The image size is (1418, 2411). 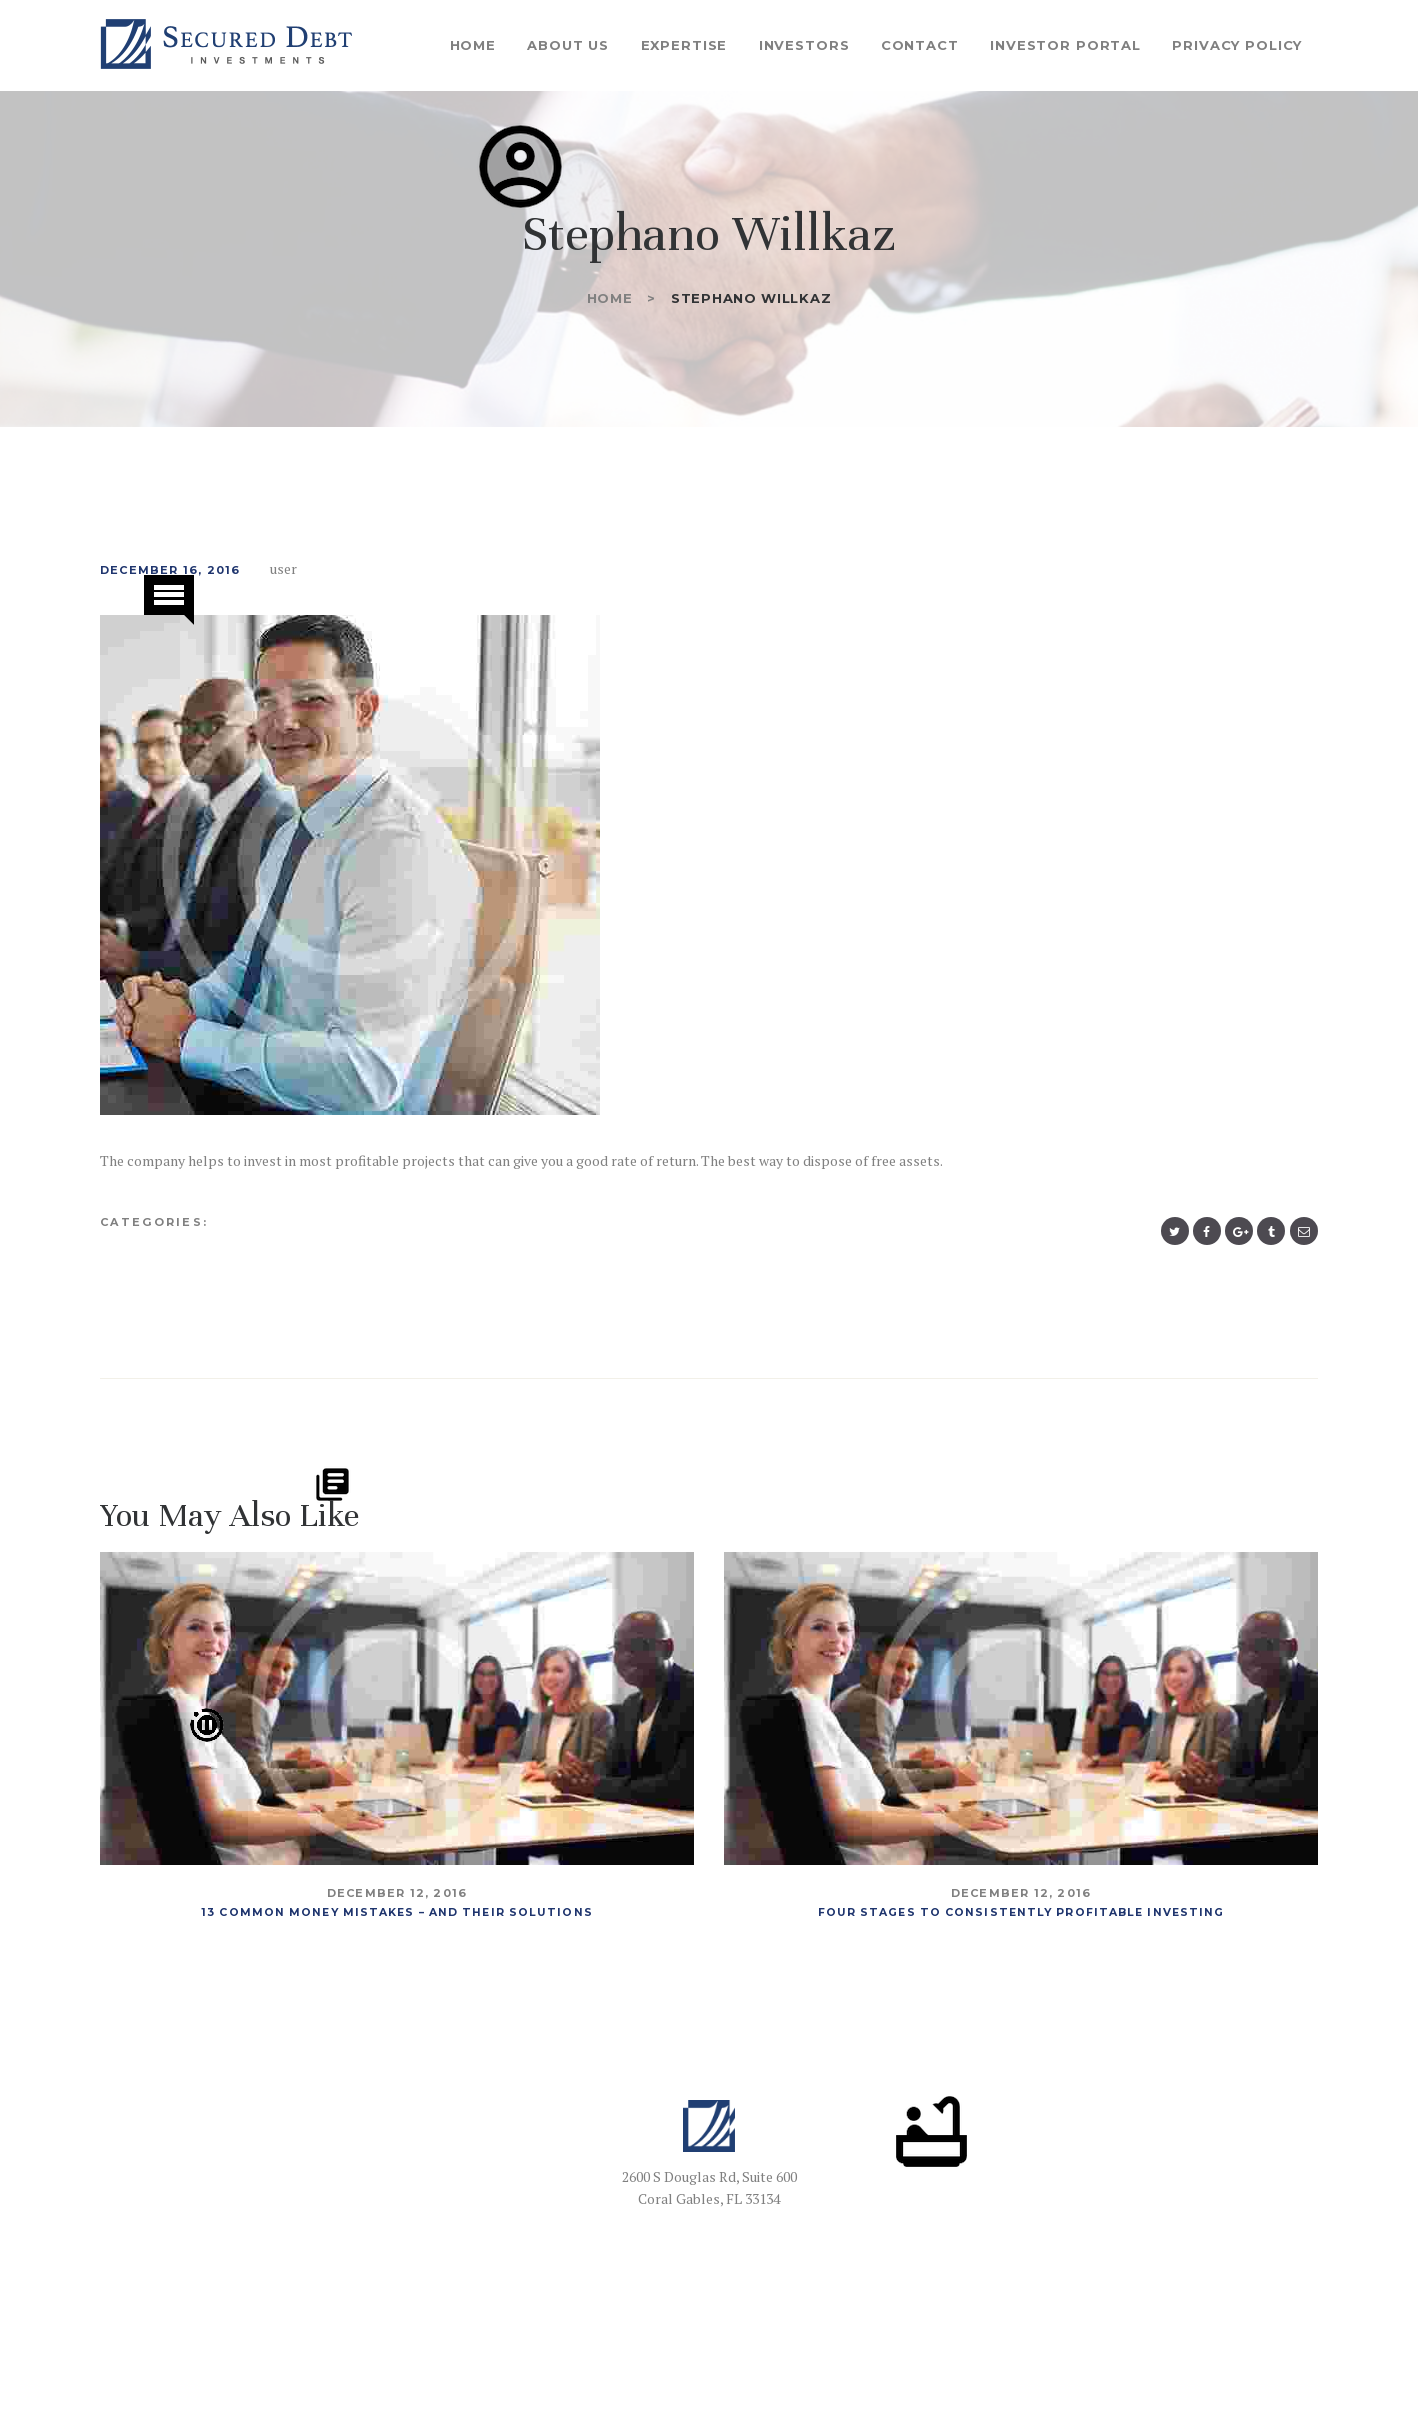 I want to click on add a comment to the document, so click(x=169, y=600).